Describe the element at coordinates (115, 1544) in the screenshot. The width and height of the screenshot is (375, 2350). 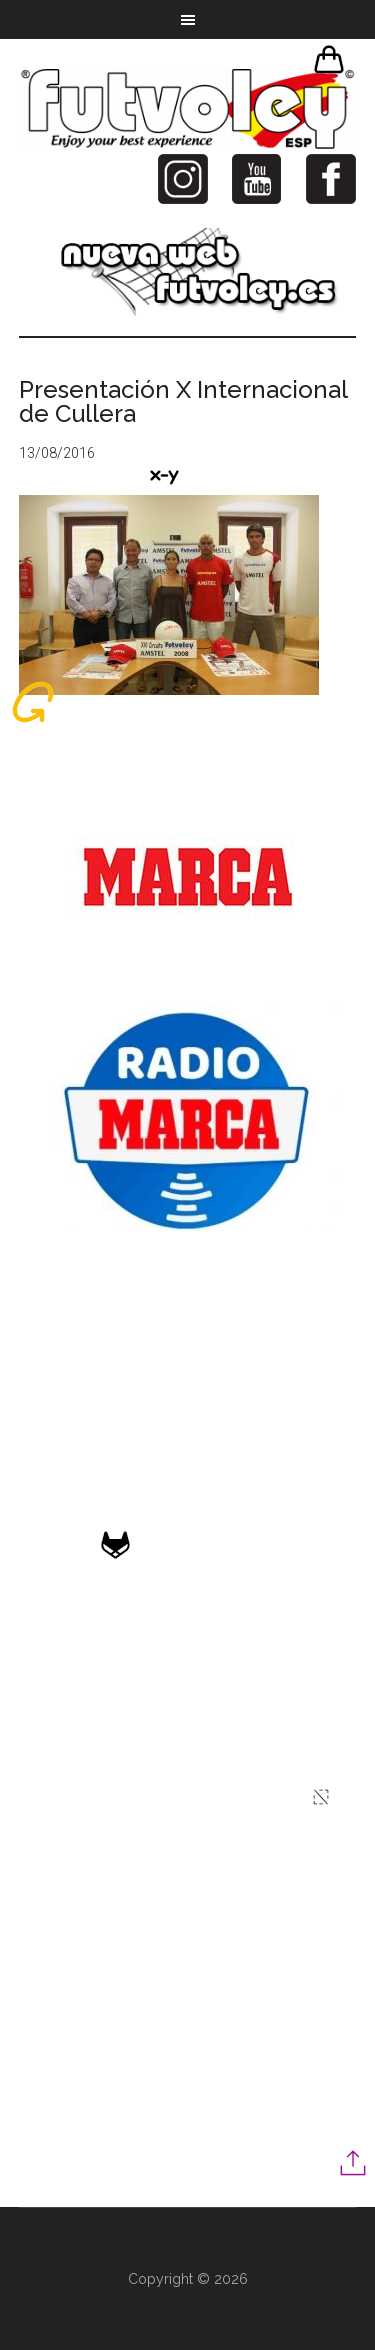
I see `open GitLab repository` at that location.